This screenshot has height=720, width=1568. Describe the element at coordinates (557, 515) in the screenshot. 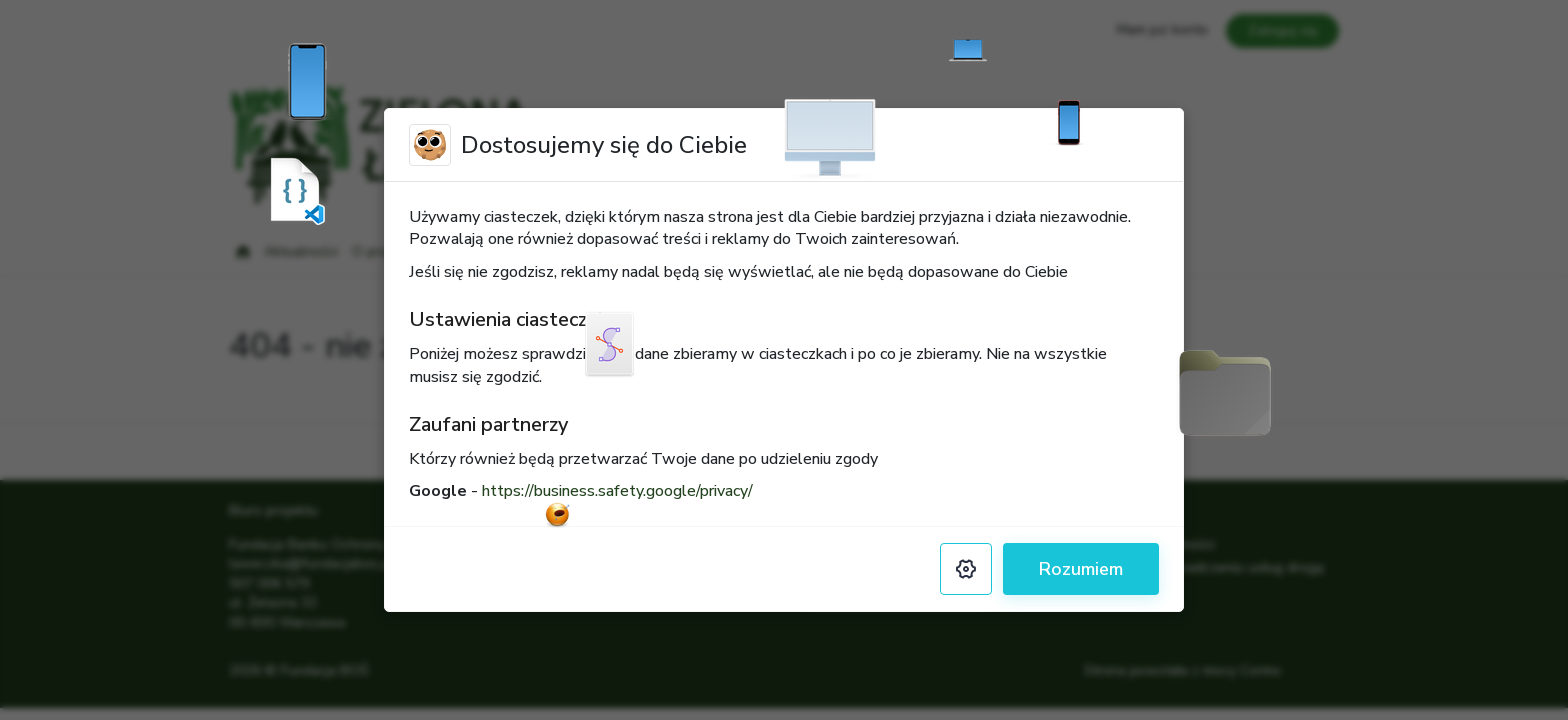

I see `indicates user is tired or exhausted` at that location.